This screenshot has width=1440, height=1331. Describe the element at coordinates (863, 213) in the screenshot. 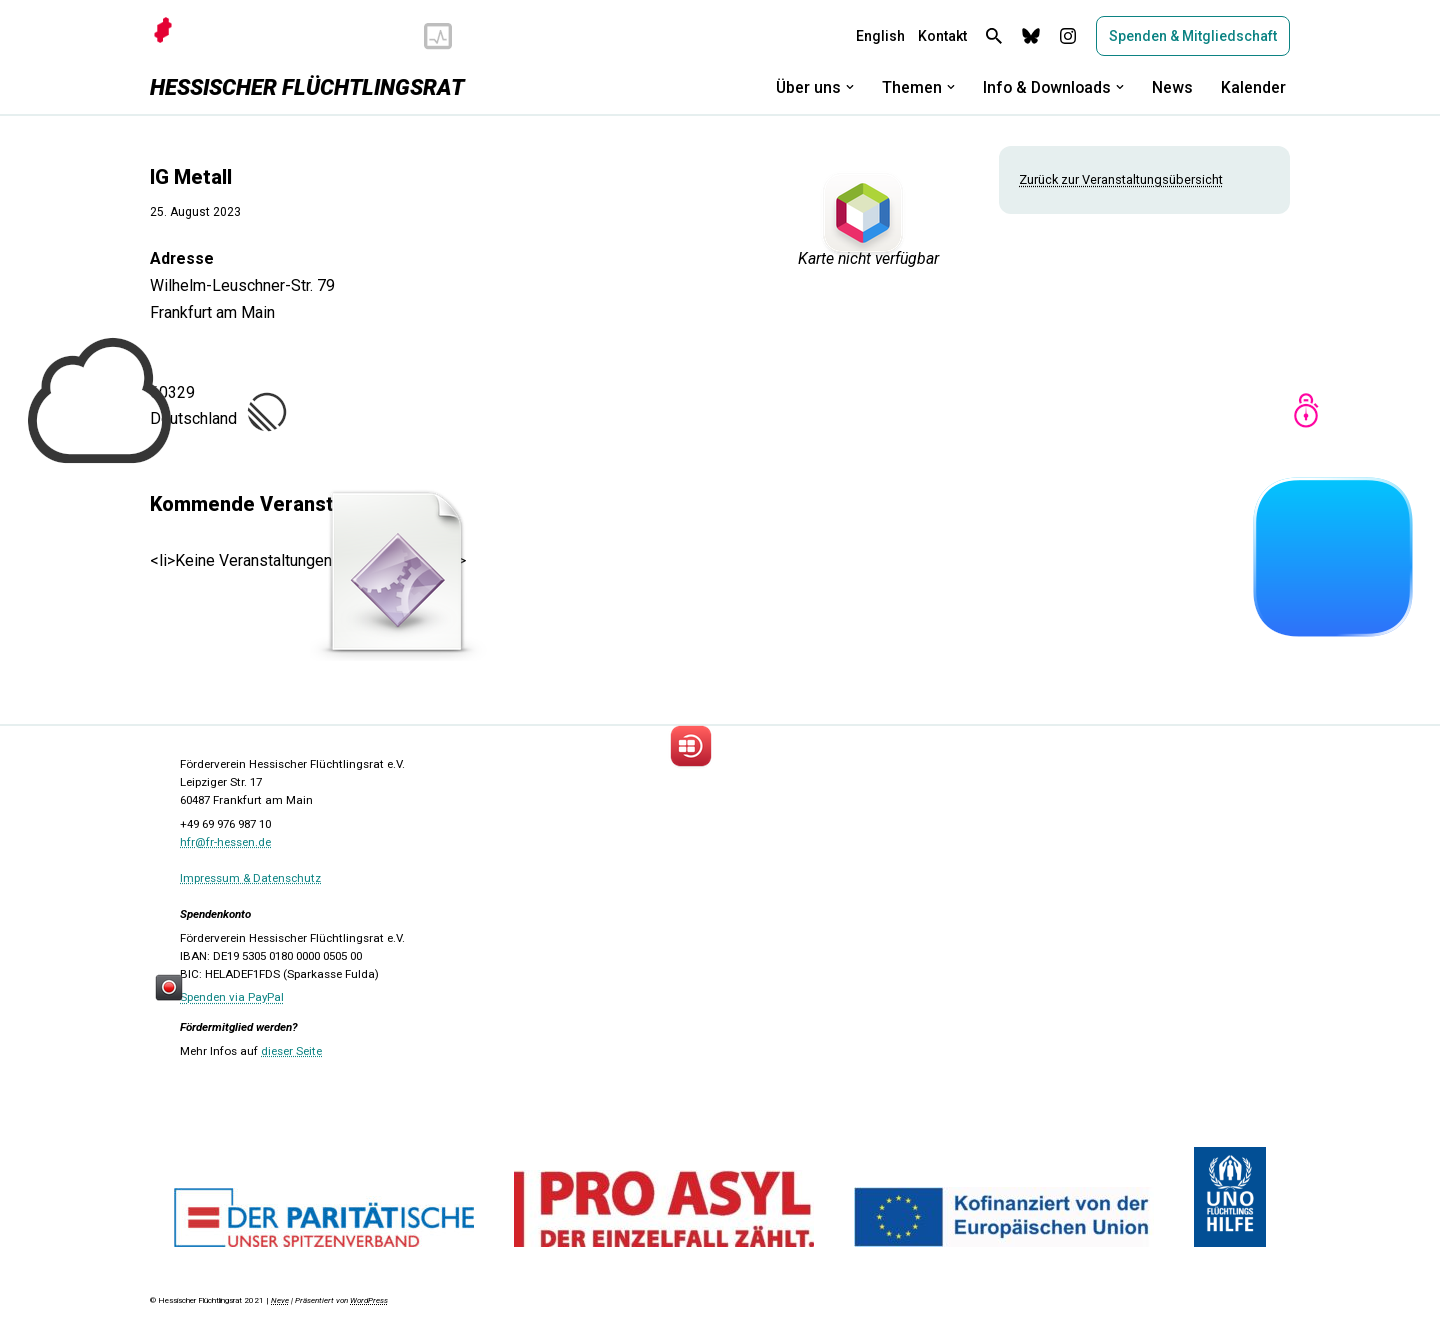

I see `open NetBeans IDE` at that location.